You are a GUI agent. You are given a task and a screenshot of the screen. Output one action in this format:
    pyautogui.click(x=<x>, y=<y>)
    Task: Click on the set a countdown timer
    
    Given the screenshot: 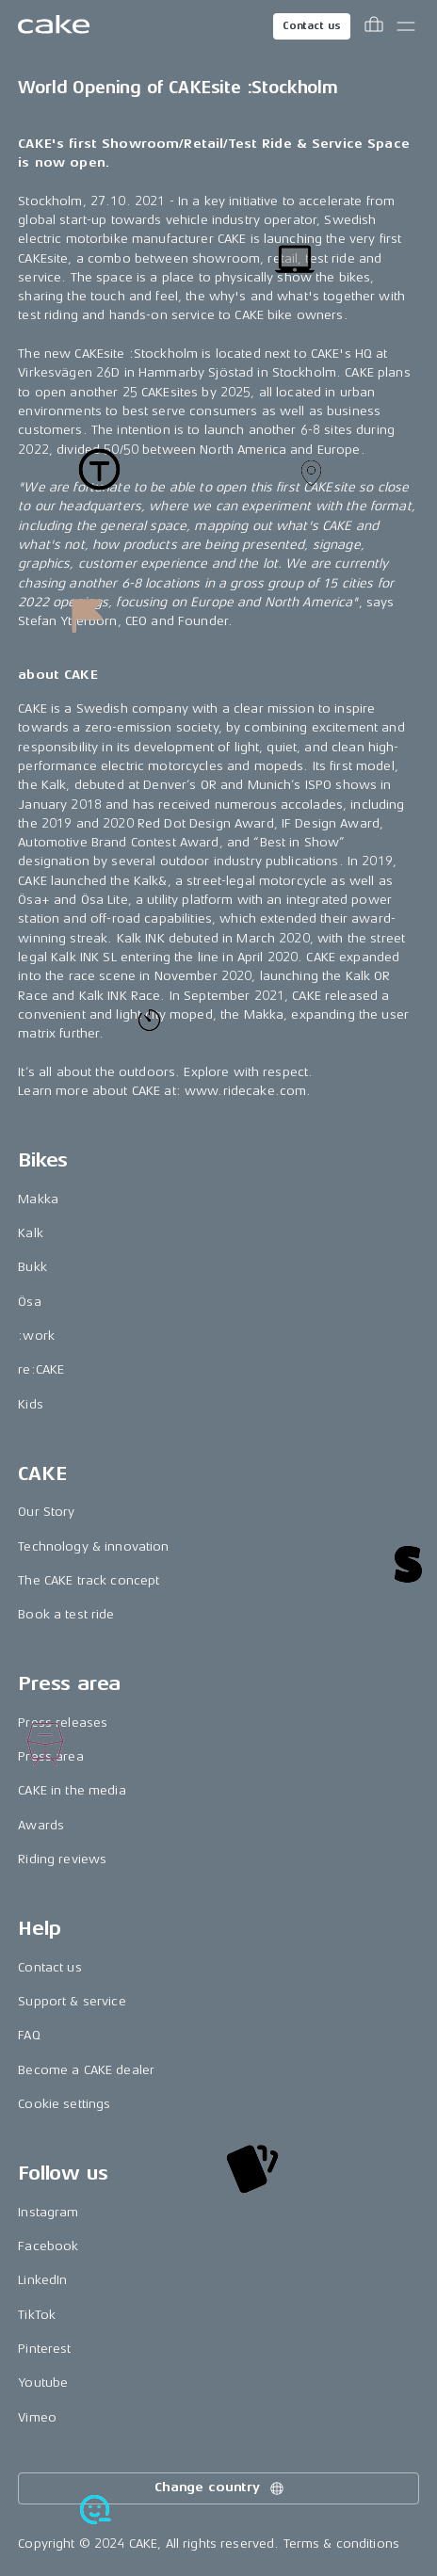 What is the action you would take?
    pyautogui.click(x=149, y=1020)
    